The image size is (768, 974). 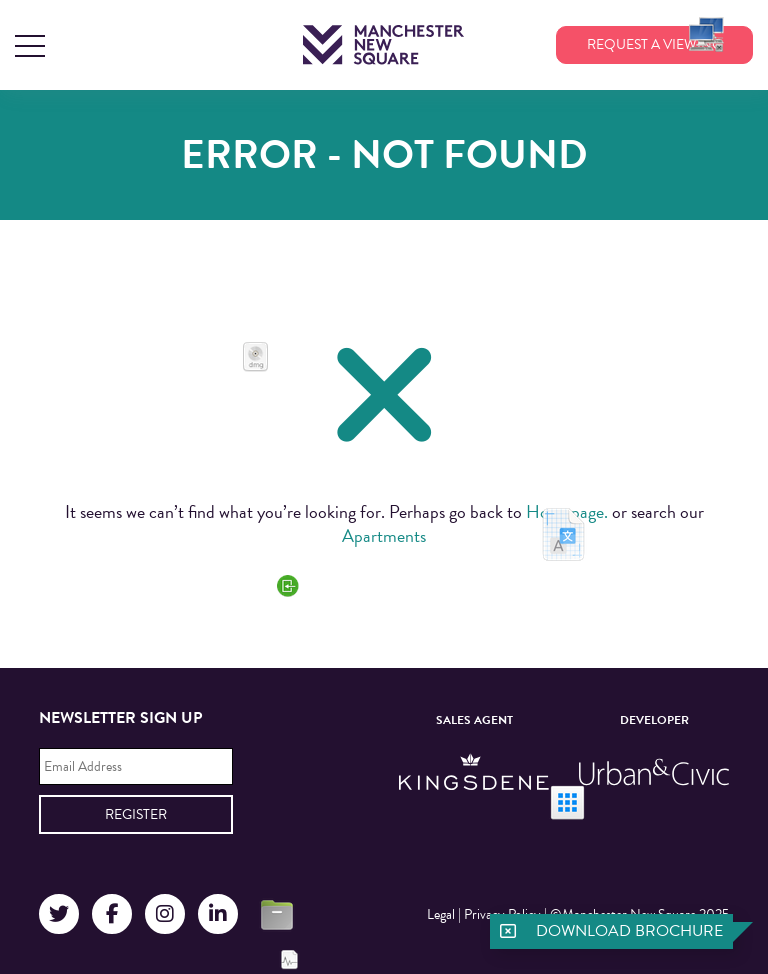 What do you see at coordinates (706, 34) in the screenshot?
I see `indicates no network connection available` at bounding box center [706, 34].